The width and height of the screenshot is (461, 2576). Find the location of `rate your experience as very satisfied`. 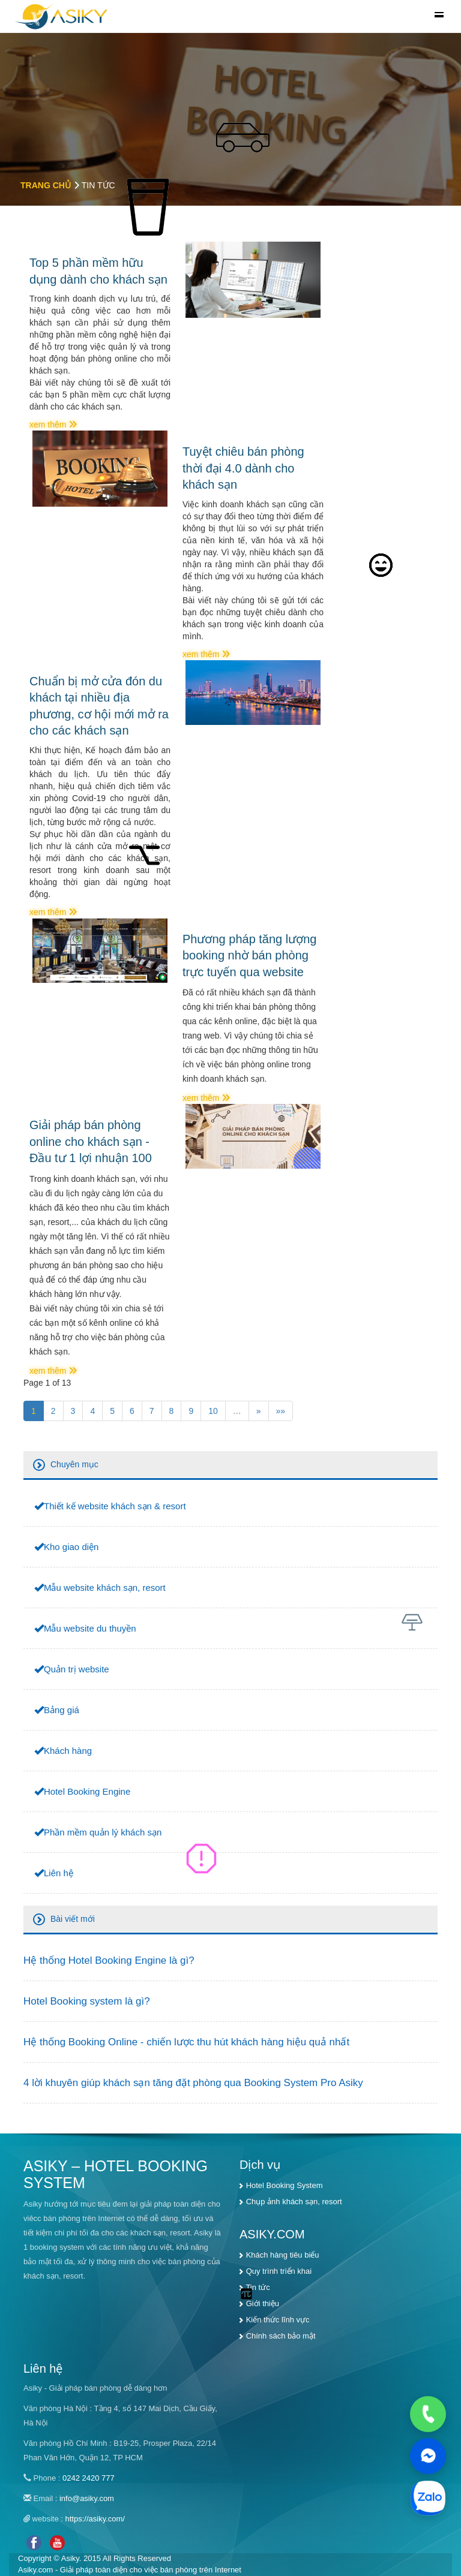

rate your experience as very satisfied is located at coordinates (381, 565).